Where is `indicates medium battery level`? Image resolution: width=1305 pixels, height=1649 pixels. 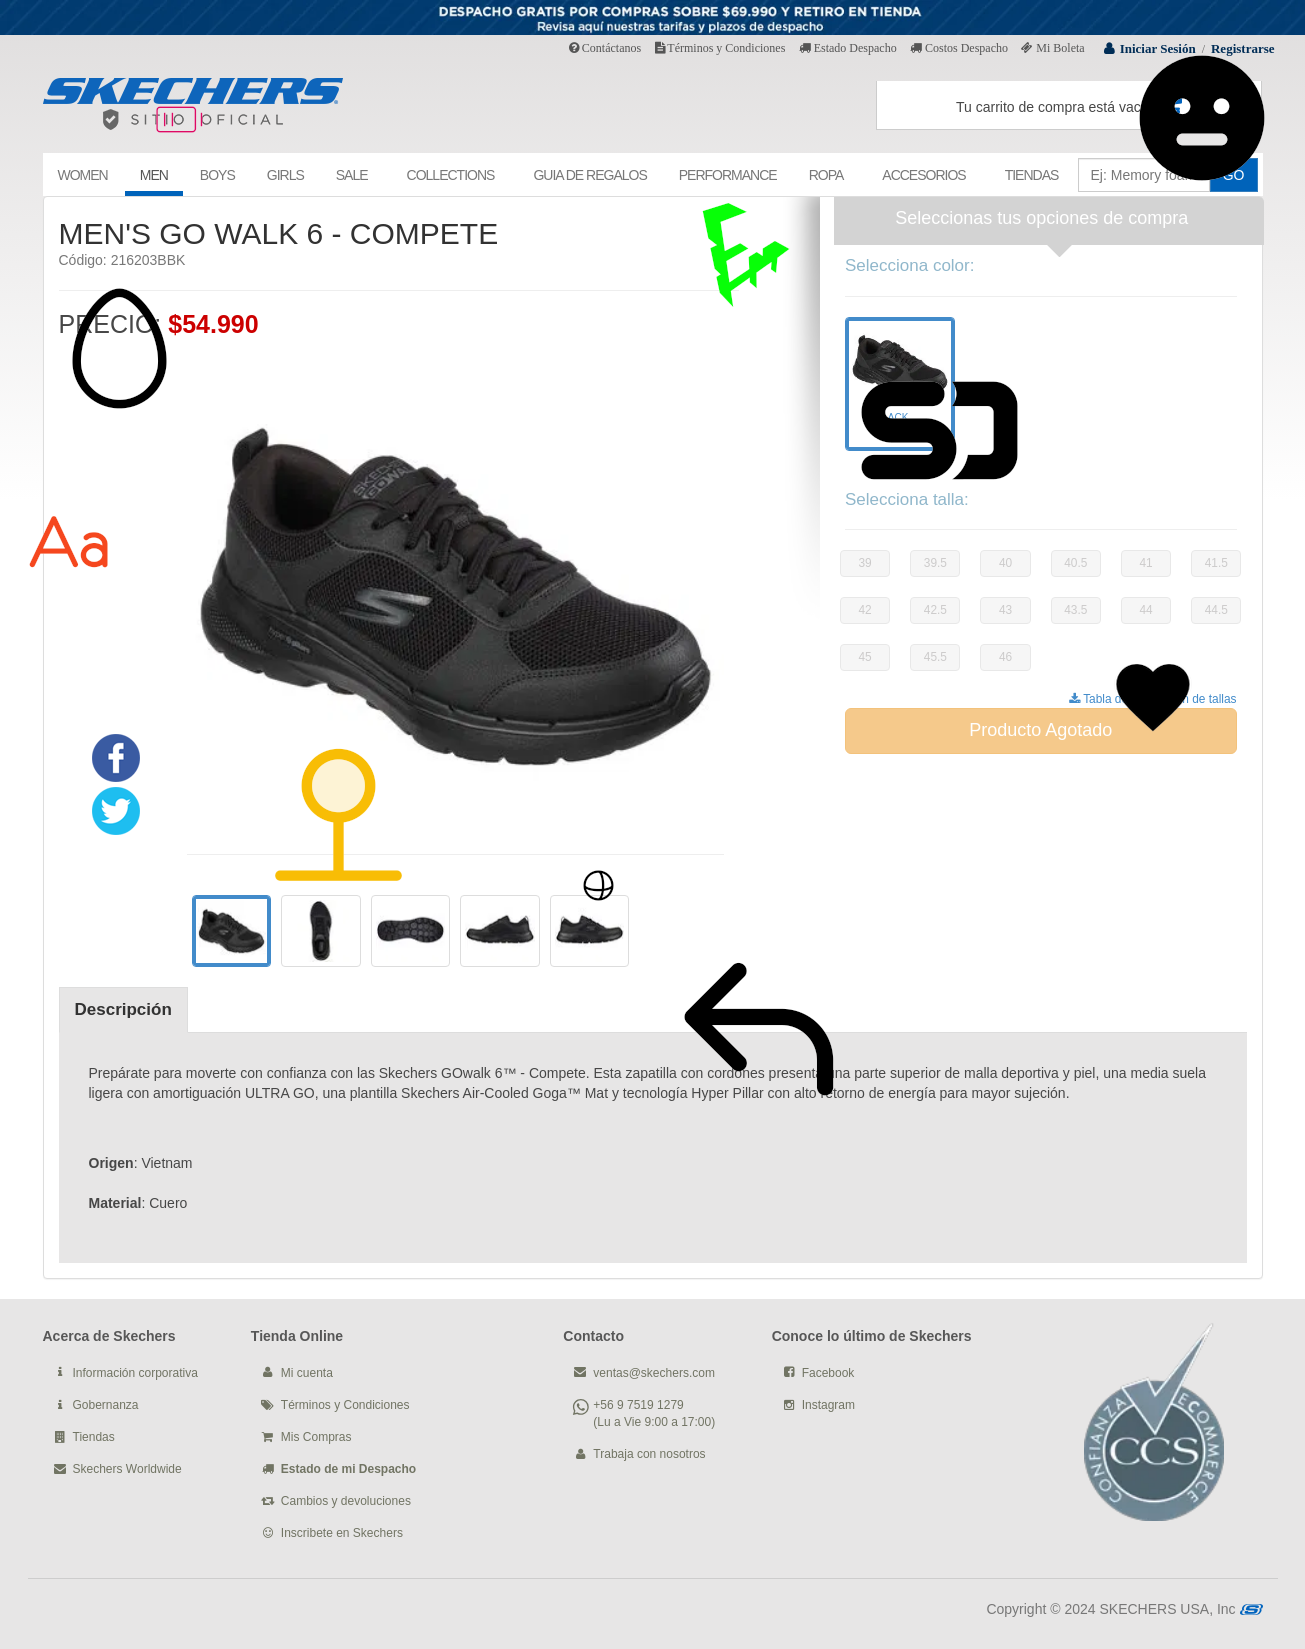 indicates medium battery level is located at coordinates (178, 119).